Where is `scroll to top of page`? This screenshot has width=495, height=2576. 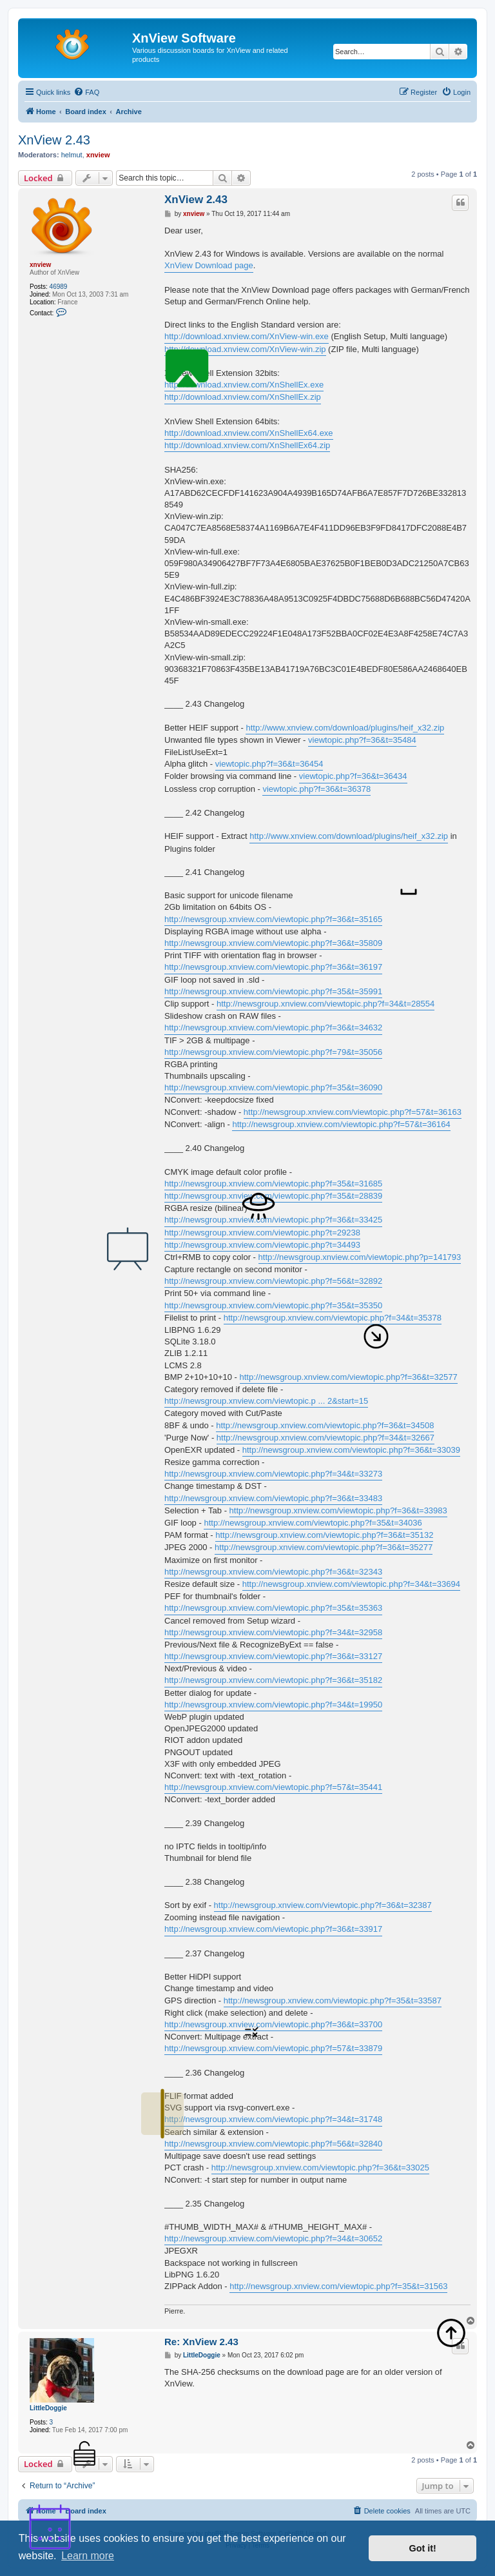 scroll to top of page is located at coordinates (451, 2333).